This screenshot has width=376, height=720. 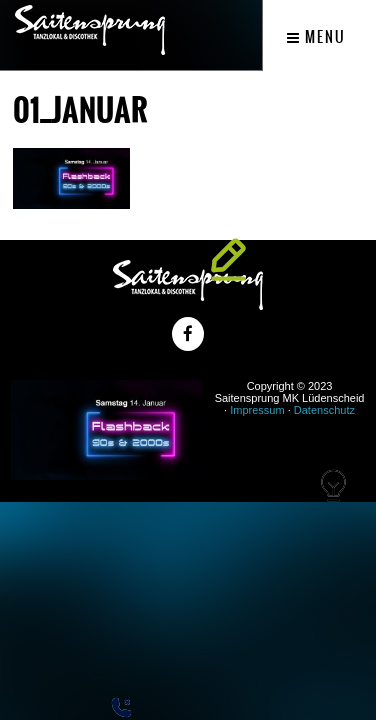 What do you see at coordinates (228, 259) in the screenshot?
I see `edit content or text` at bounding box center [228, 259].